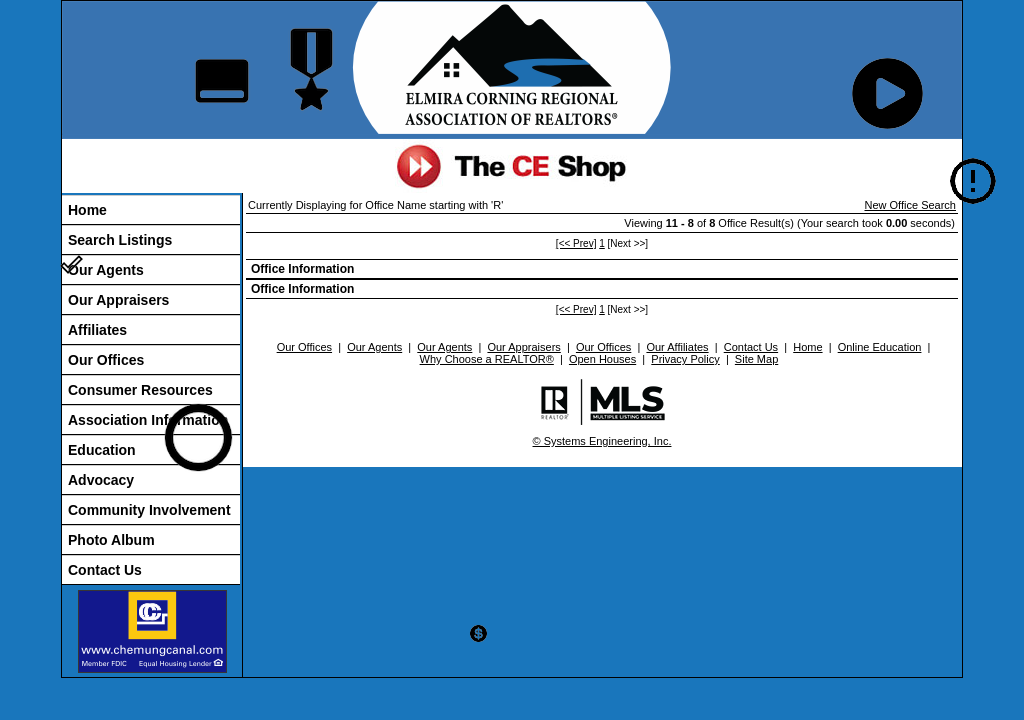  I want to click on indicates an error or problem has occurred, so click(973, 181).